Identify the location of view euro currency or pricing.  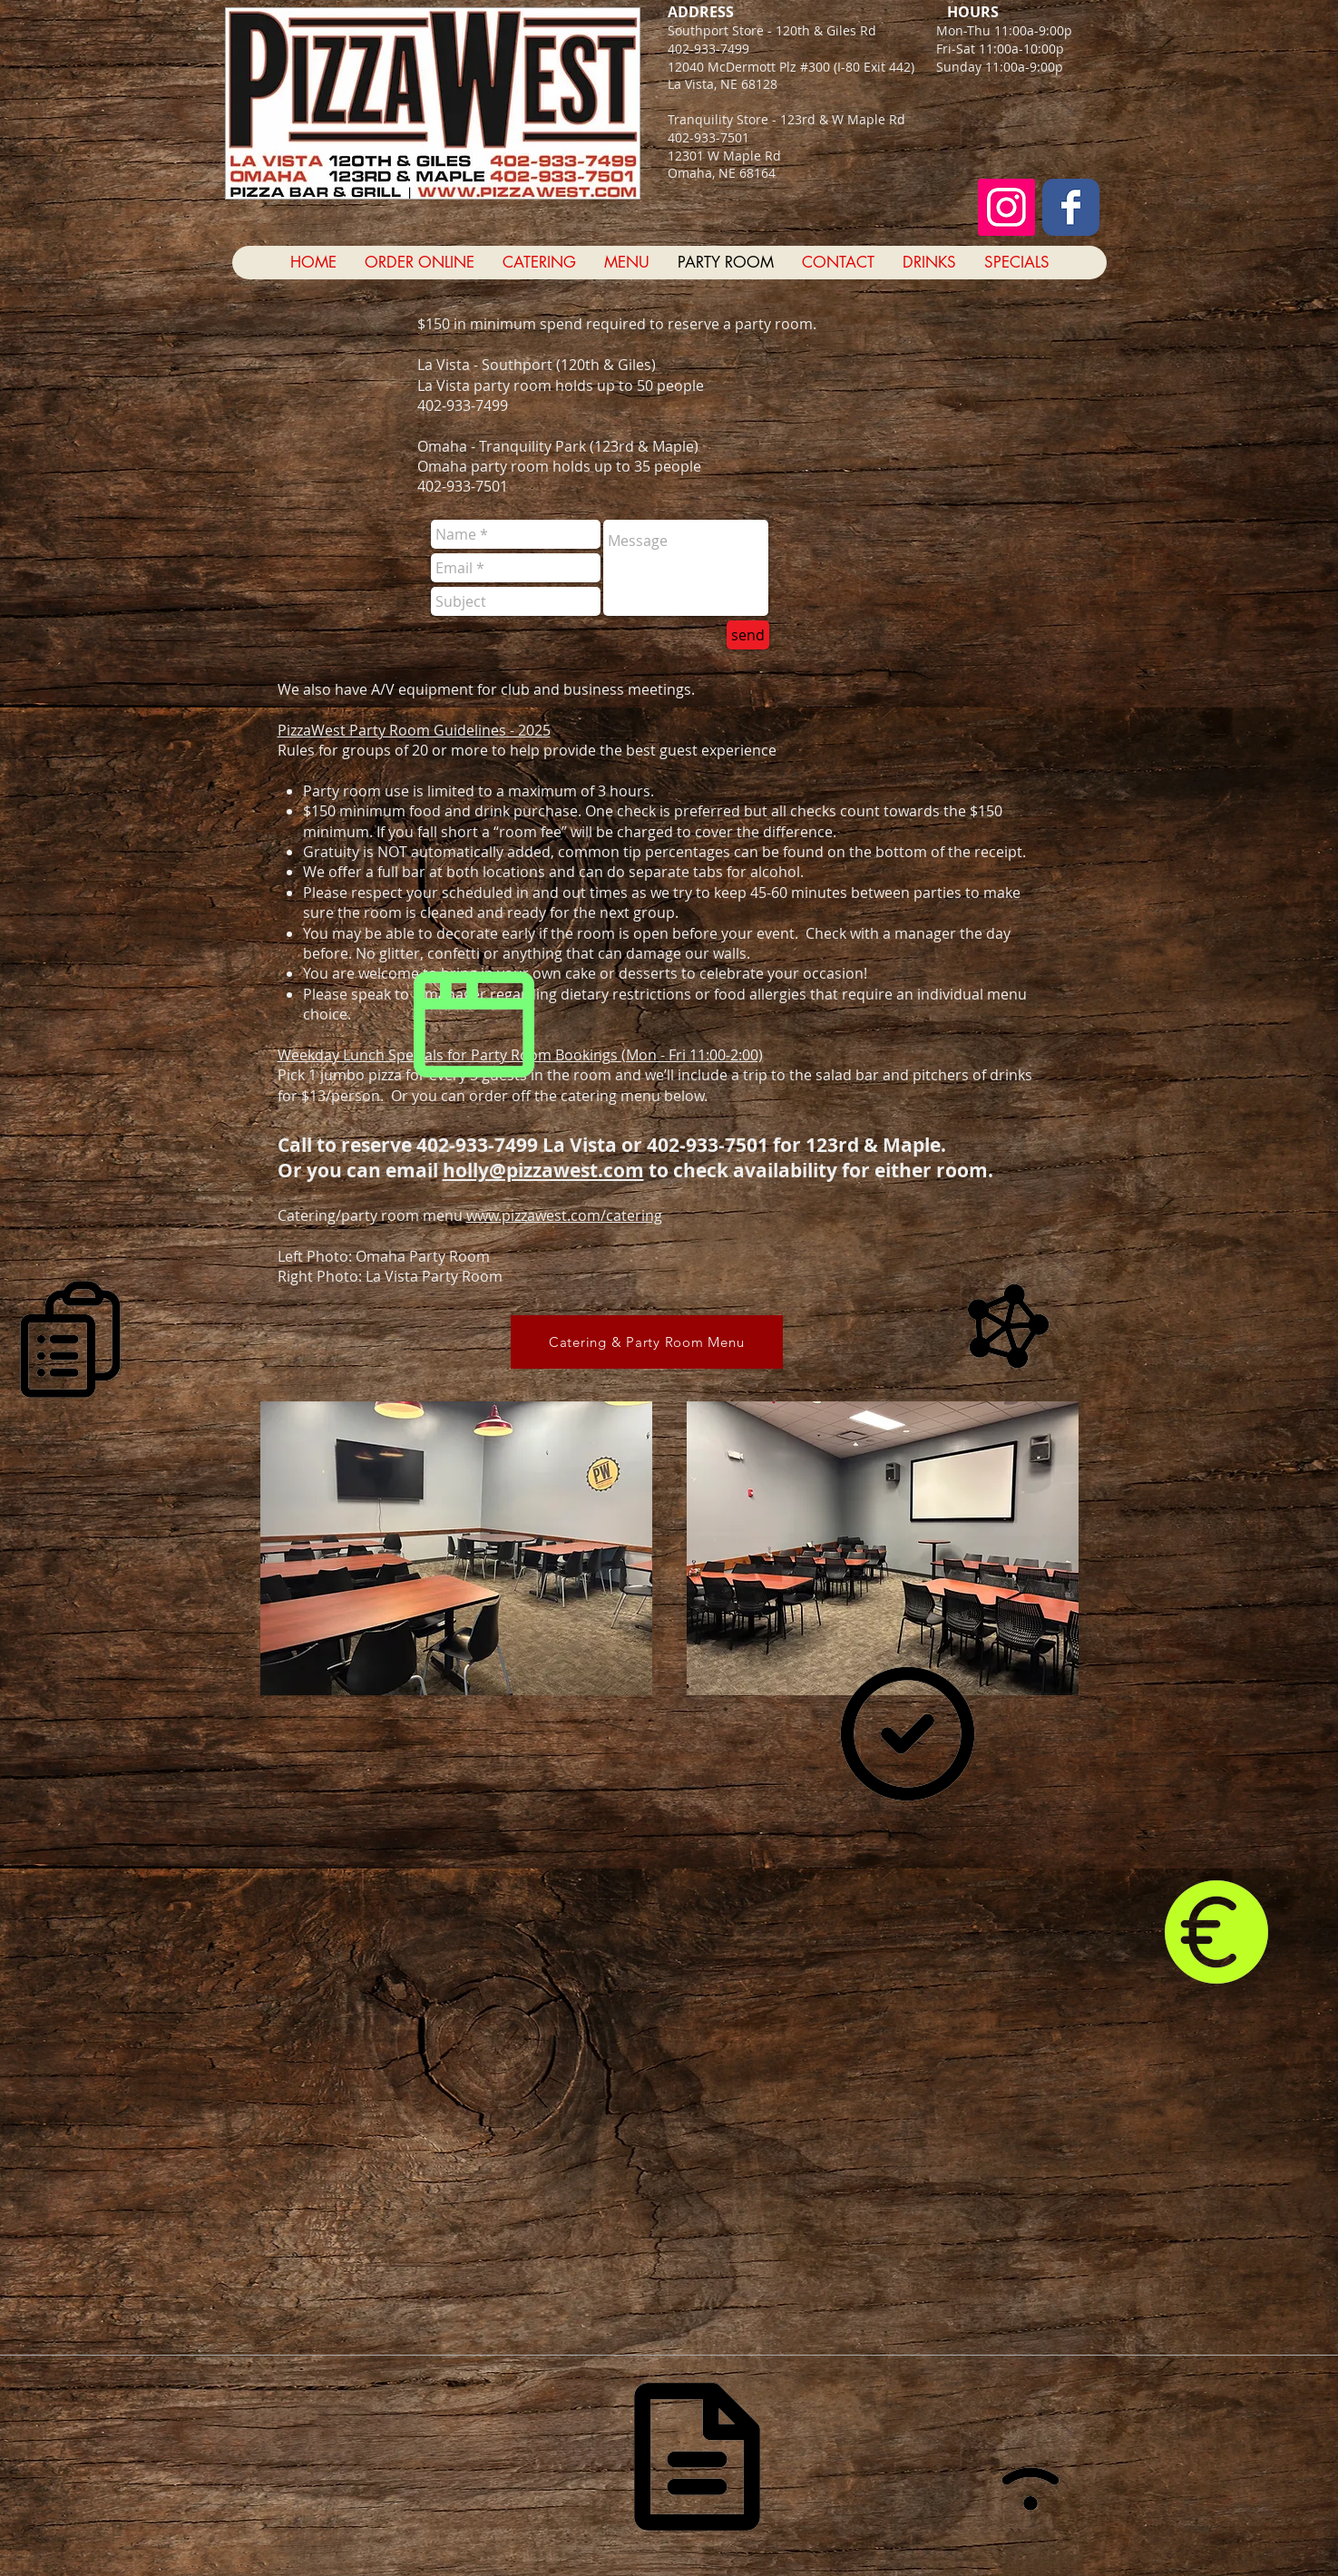
(1216, 1932).